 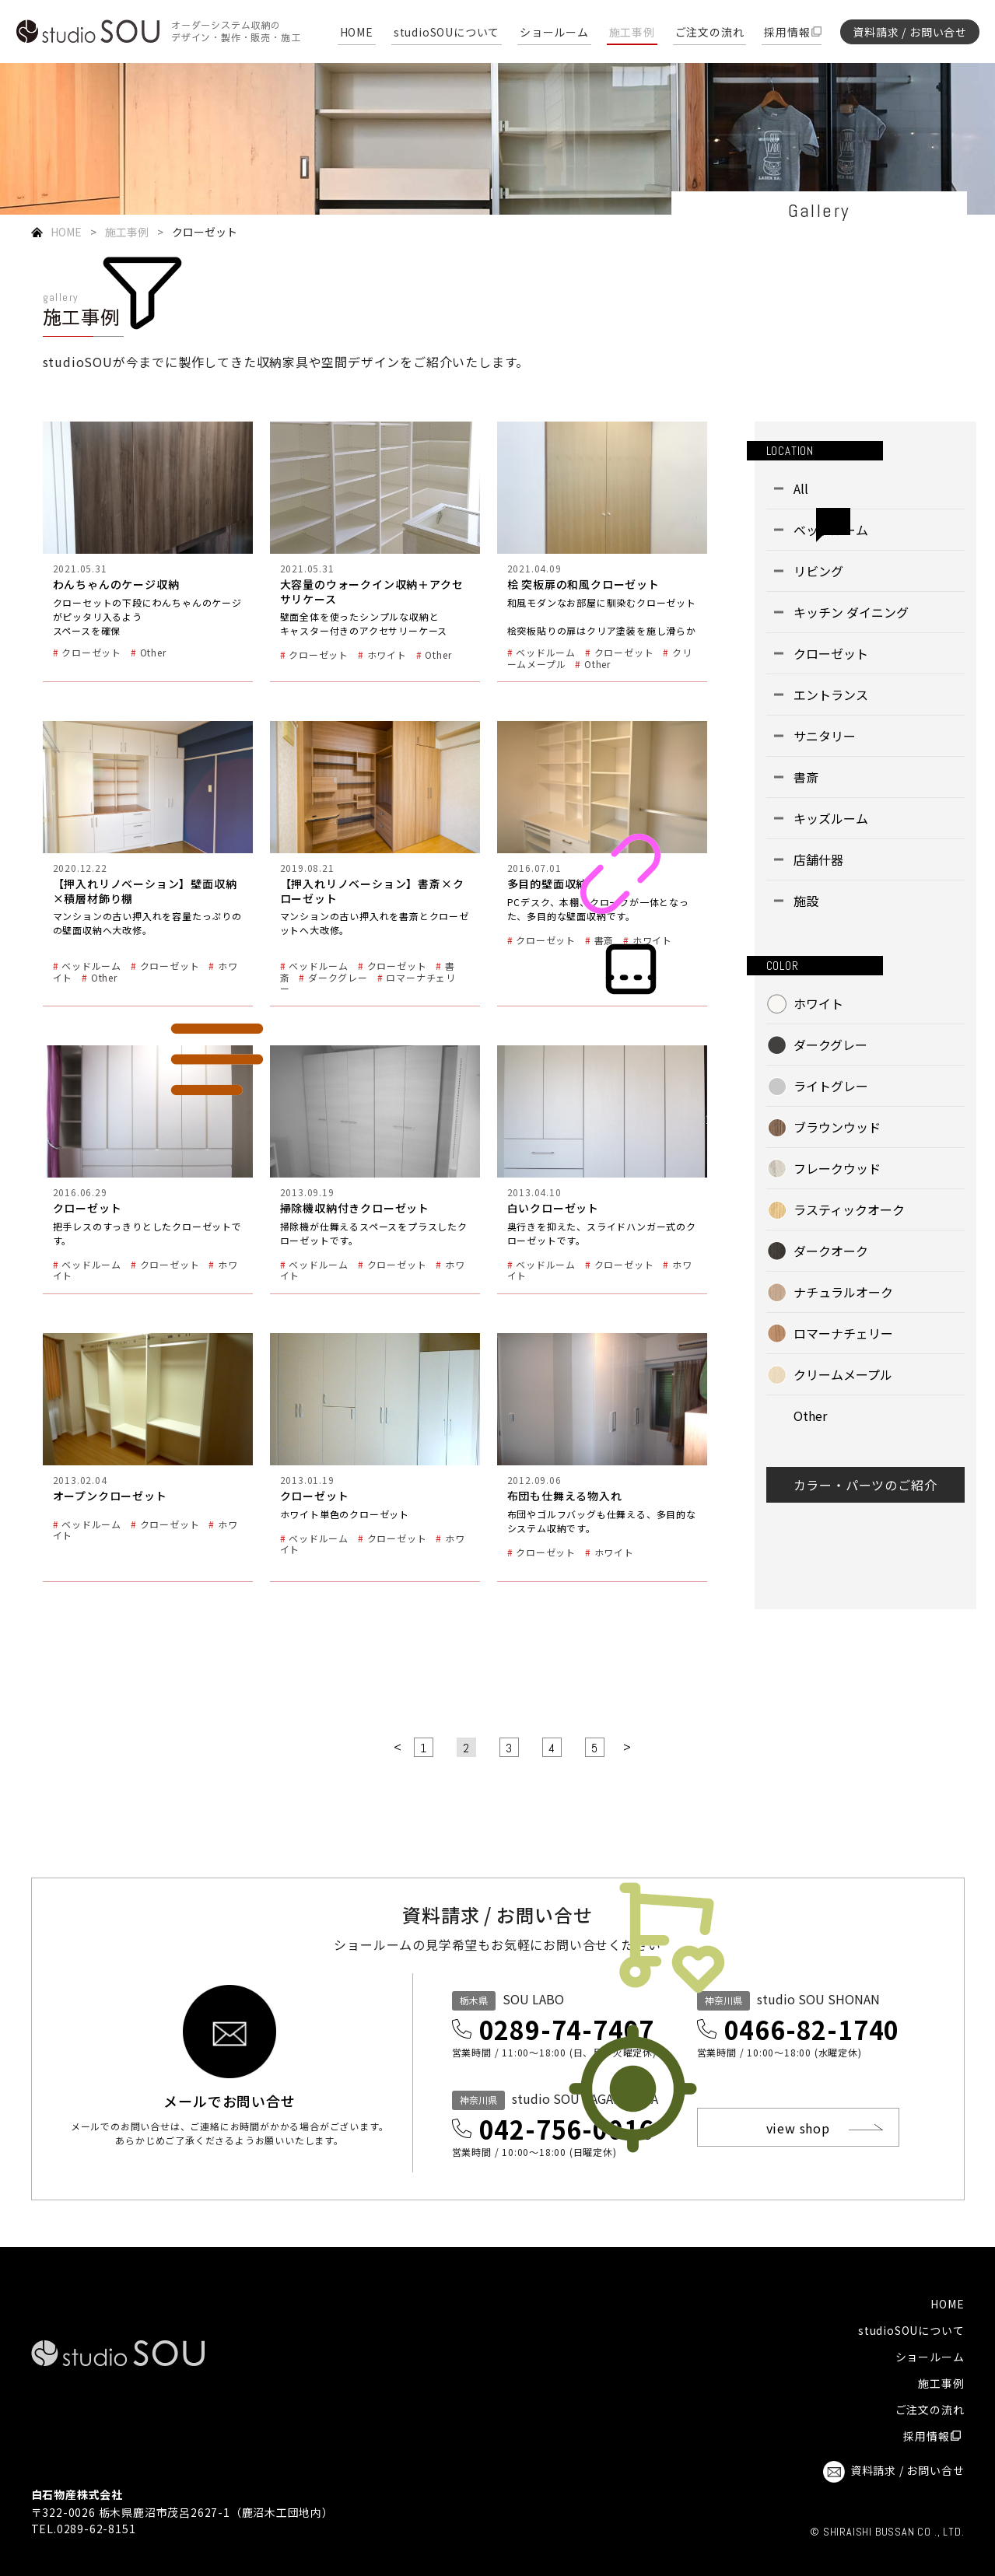 I want to click on center map on your current location, so click(x=632, y=2088).